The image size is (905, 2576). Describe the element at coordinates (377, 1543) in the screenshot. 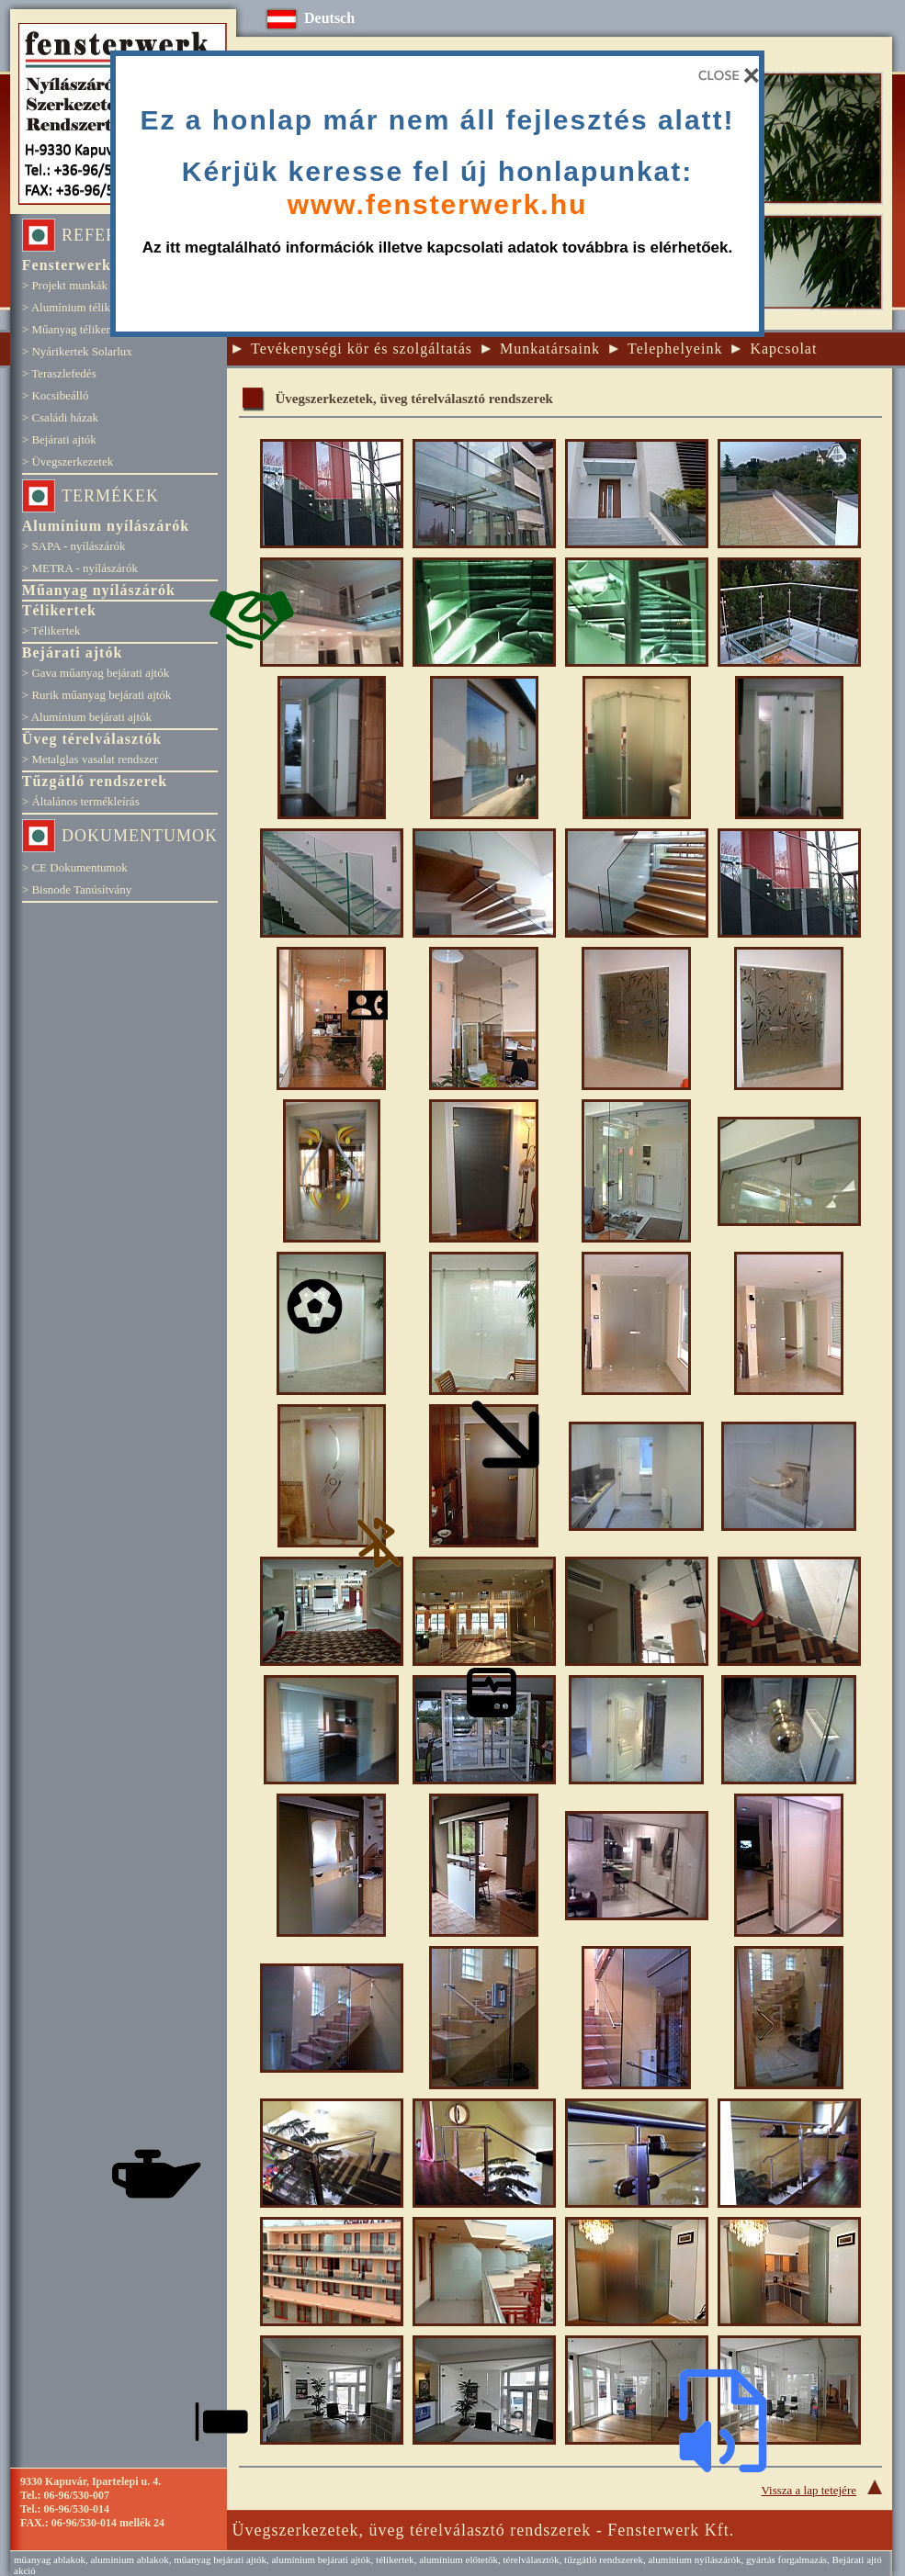

I see `bluetooth is disabled or turned off` at that location.